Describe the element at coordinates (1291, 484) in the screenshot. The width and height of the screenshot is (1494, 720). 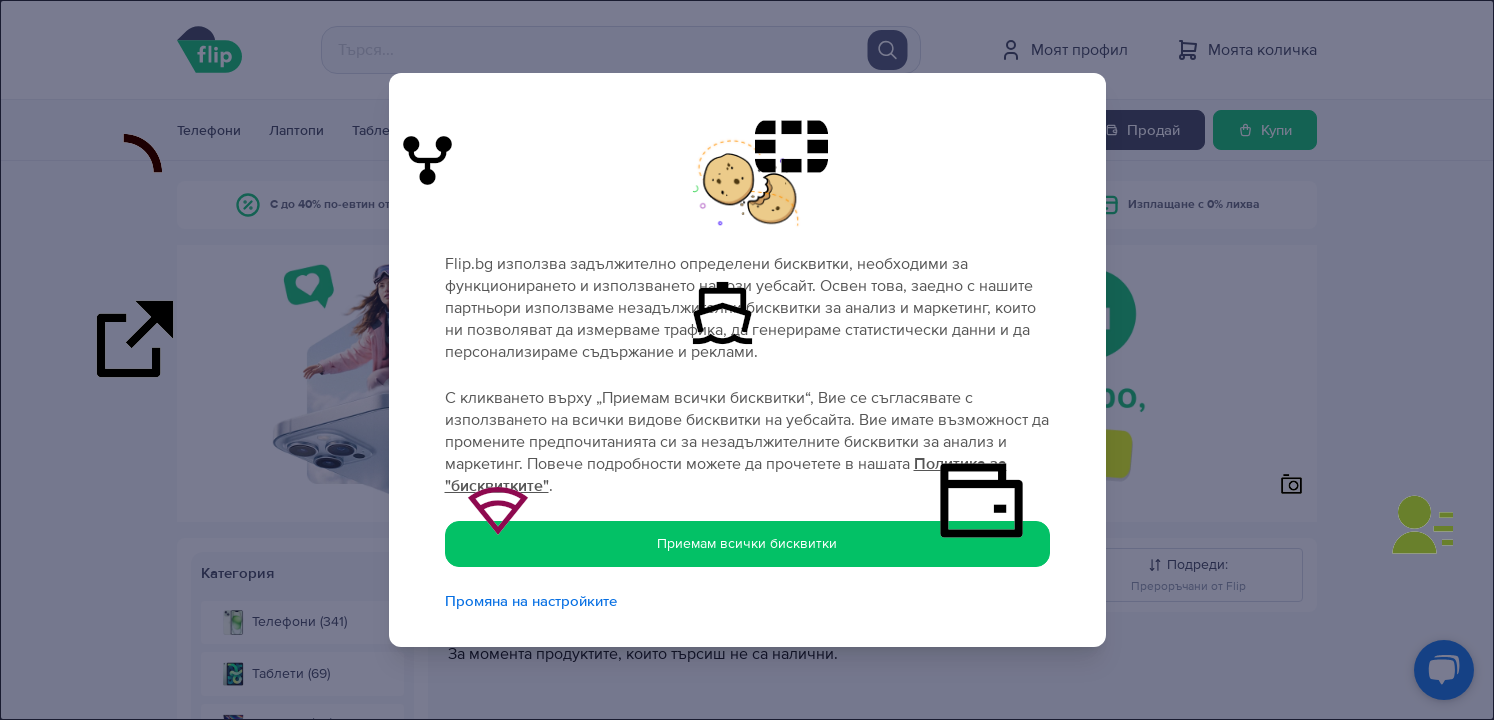
I see `open camera to take a photo` at that location.